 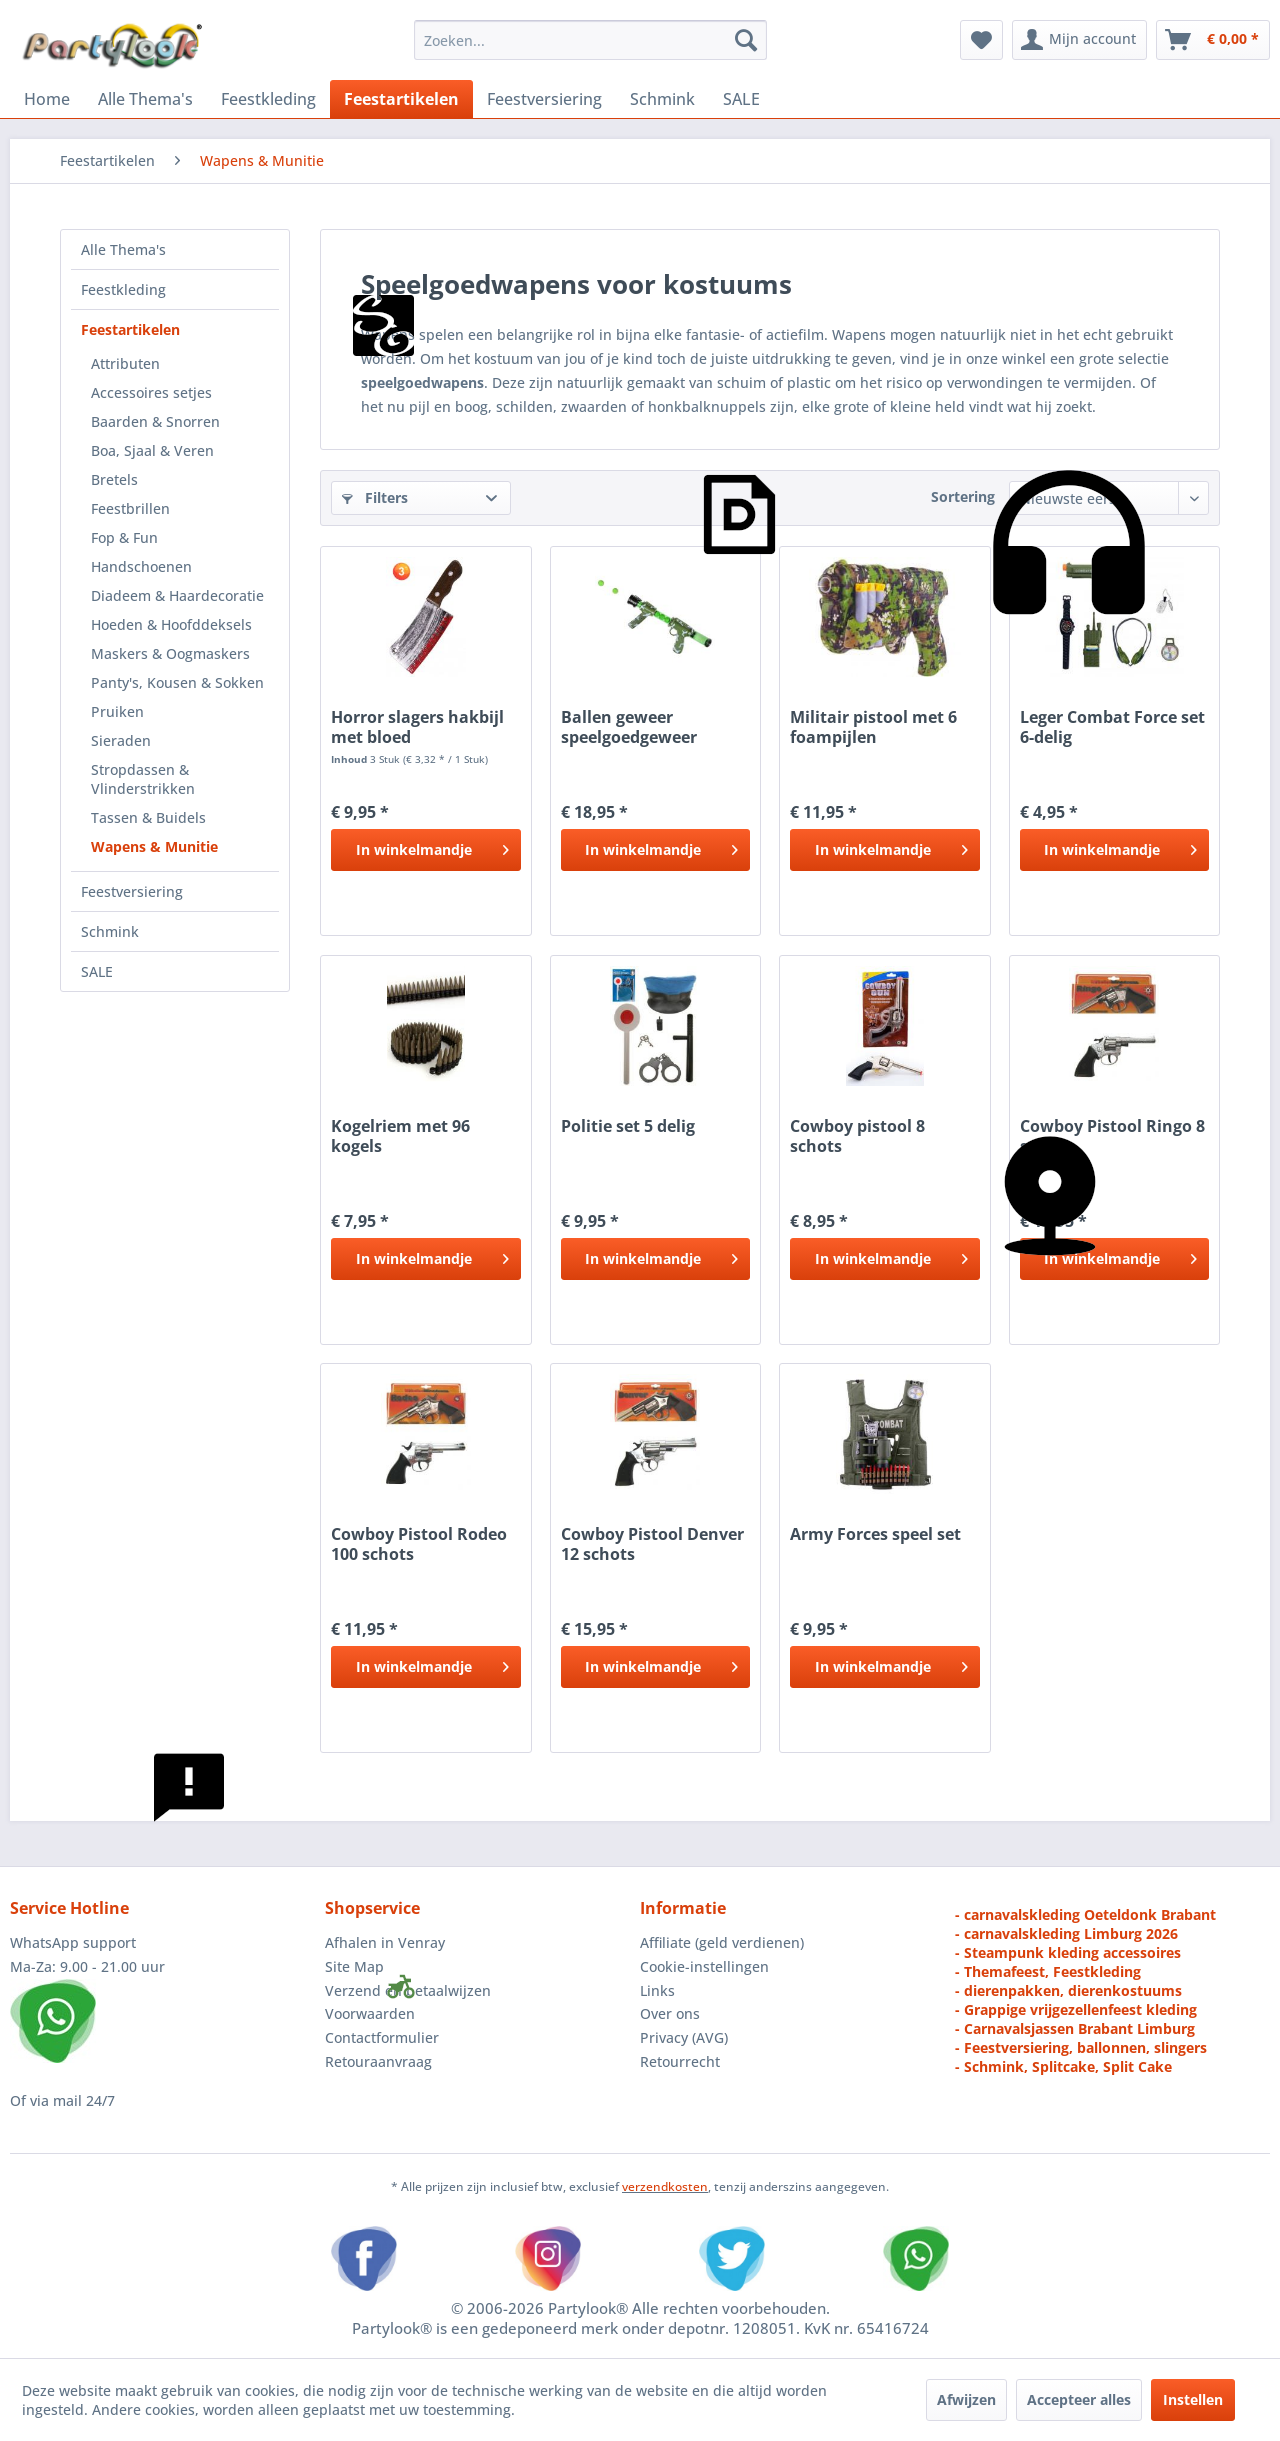 I want to click on view or open a PDF document, so click(x=739, y=514).